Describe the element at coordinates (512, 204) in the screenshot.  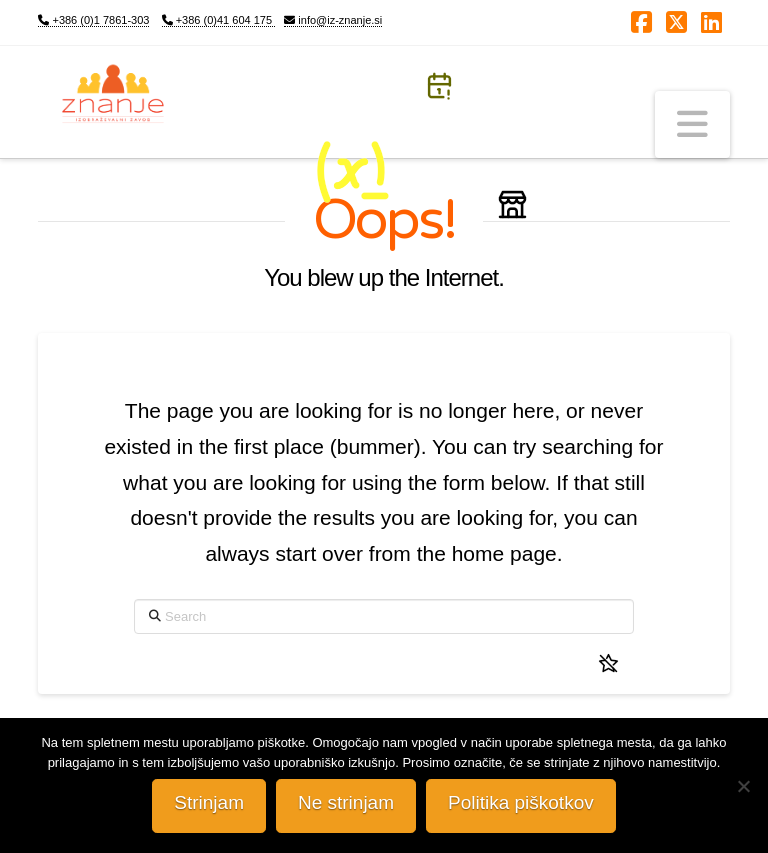
I see `browse or open the store` at that location.